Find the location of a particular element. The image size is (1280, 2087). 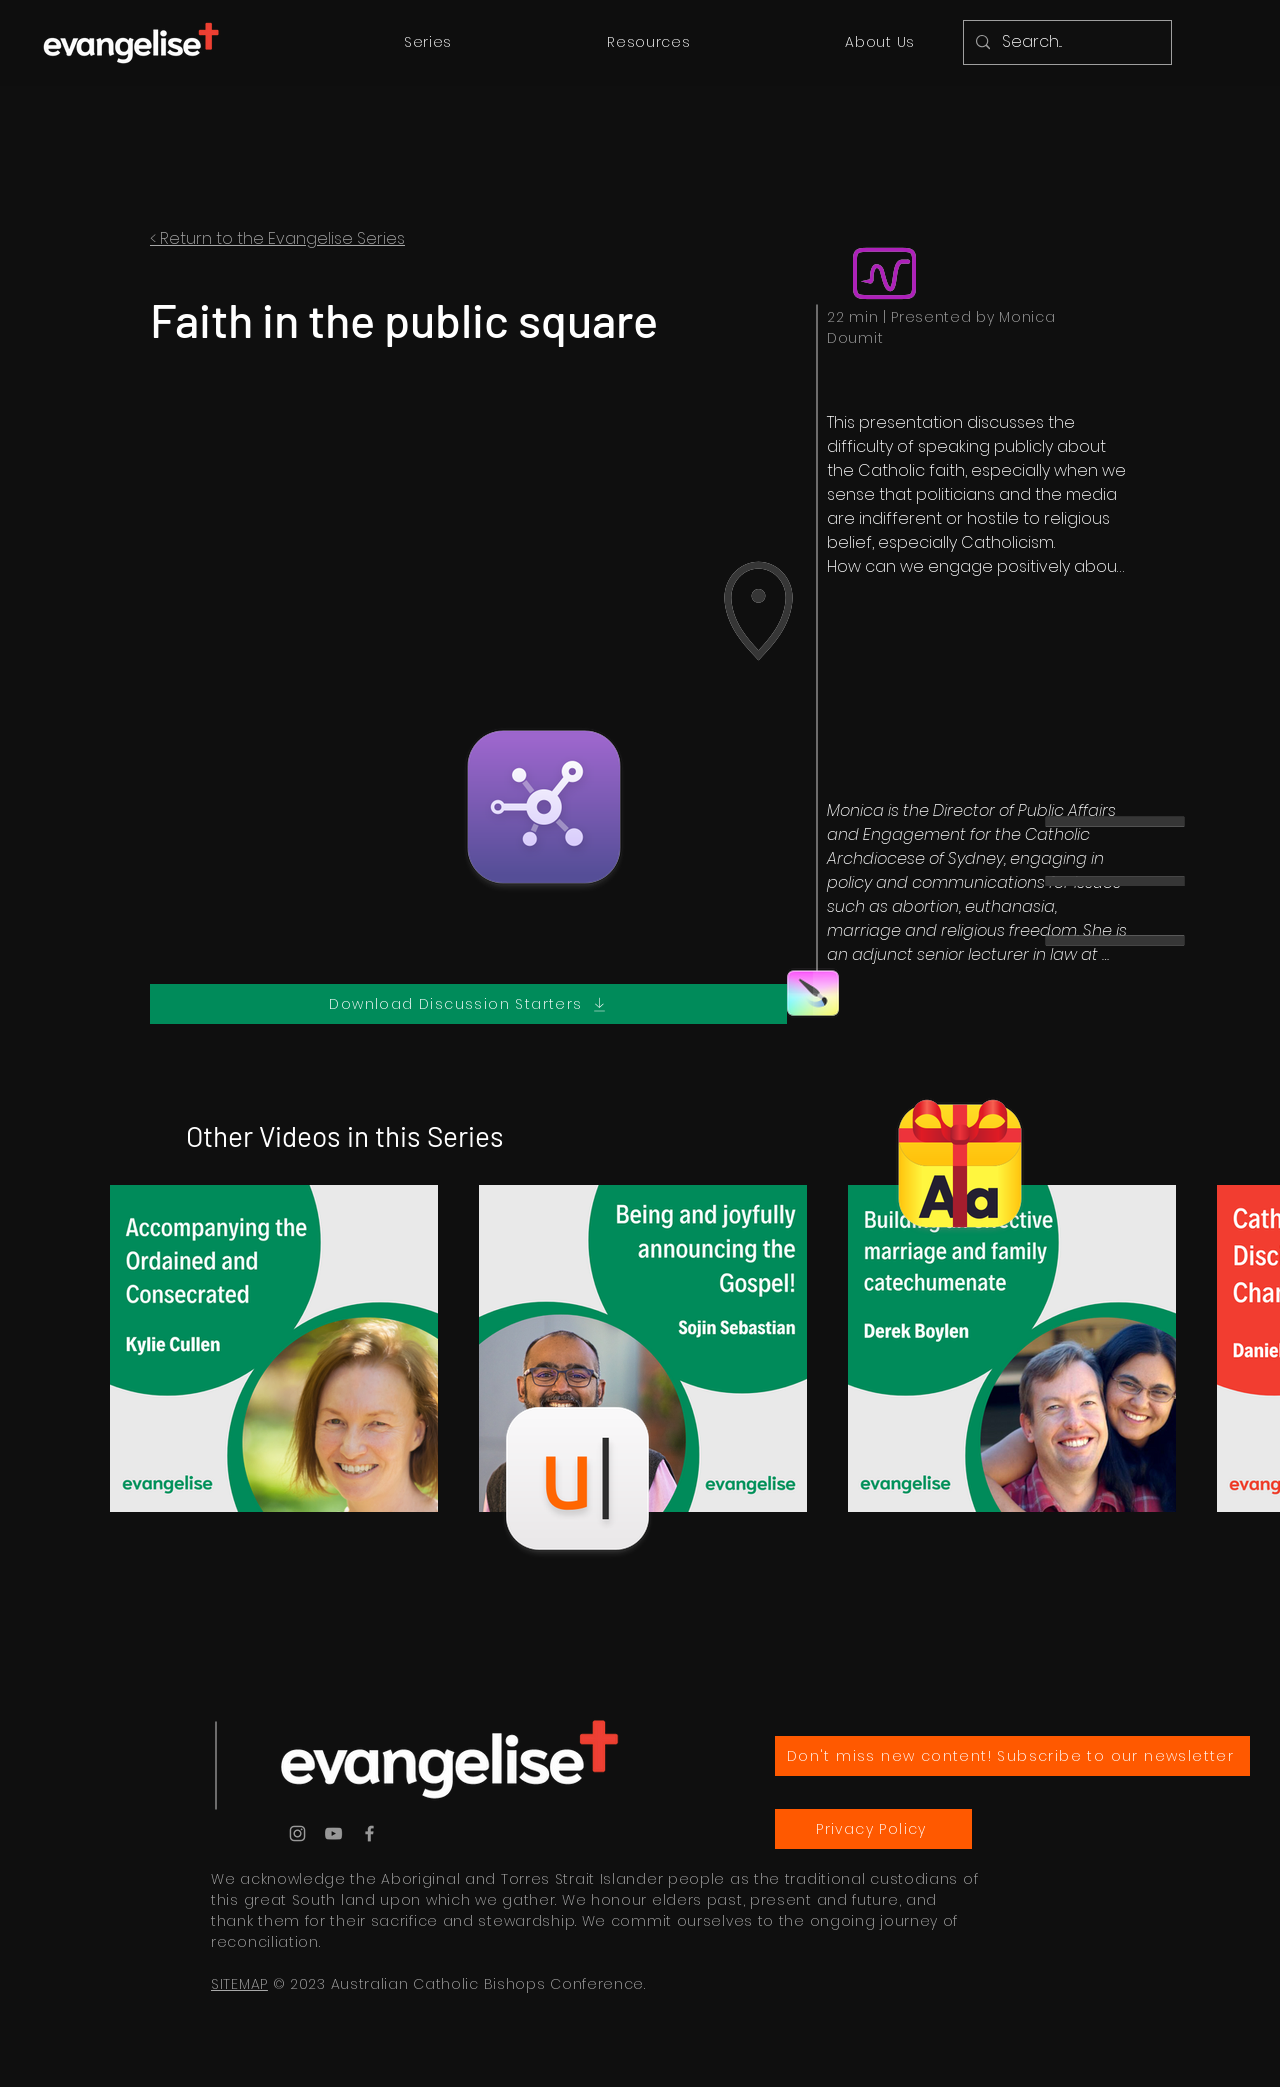

open a Krita project file is located at coordinates (813, 992).